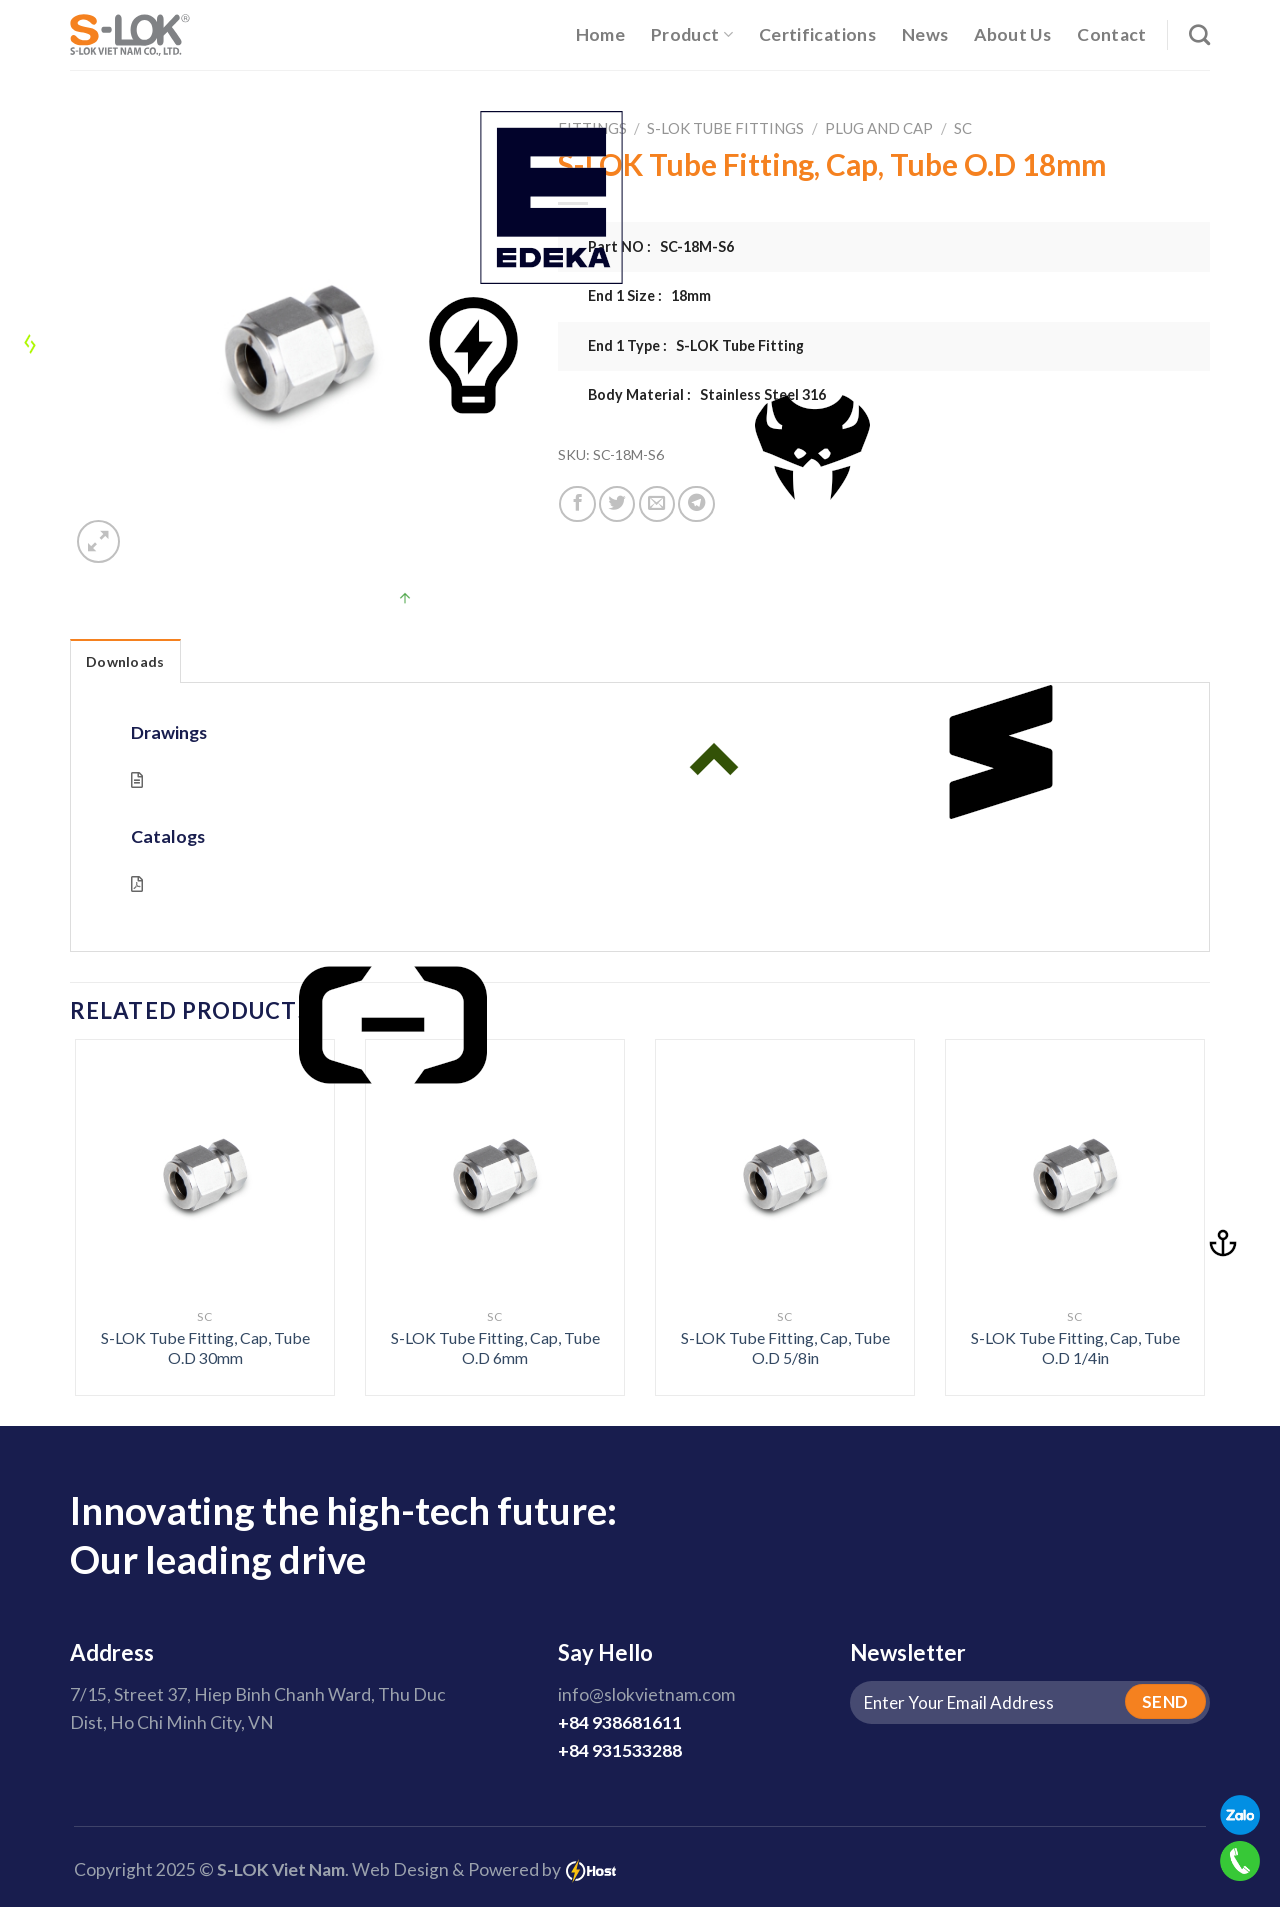  I want to click on set a fixed anchor point on the map, so click(1223, 1243).